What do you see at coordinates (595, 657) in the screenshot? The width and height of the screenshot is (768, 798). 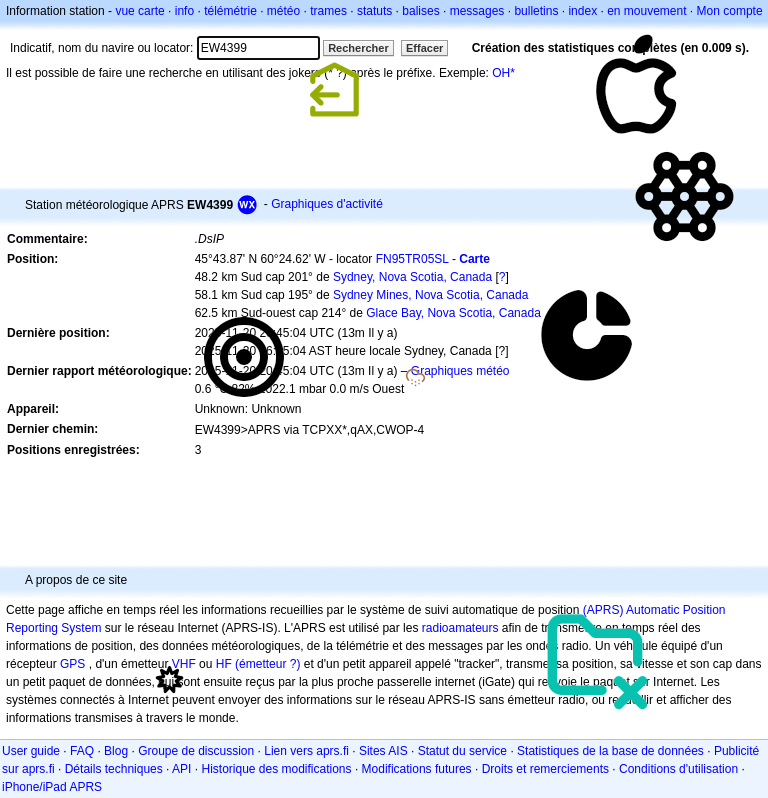 I see `delete a folder` at bounding box center [595, 657].